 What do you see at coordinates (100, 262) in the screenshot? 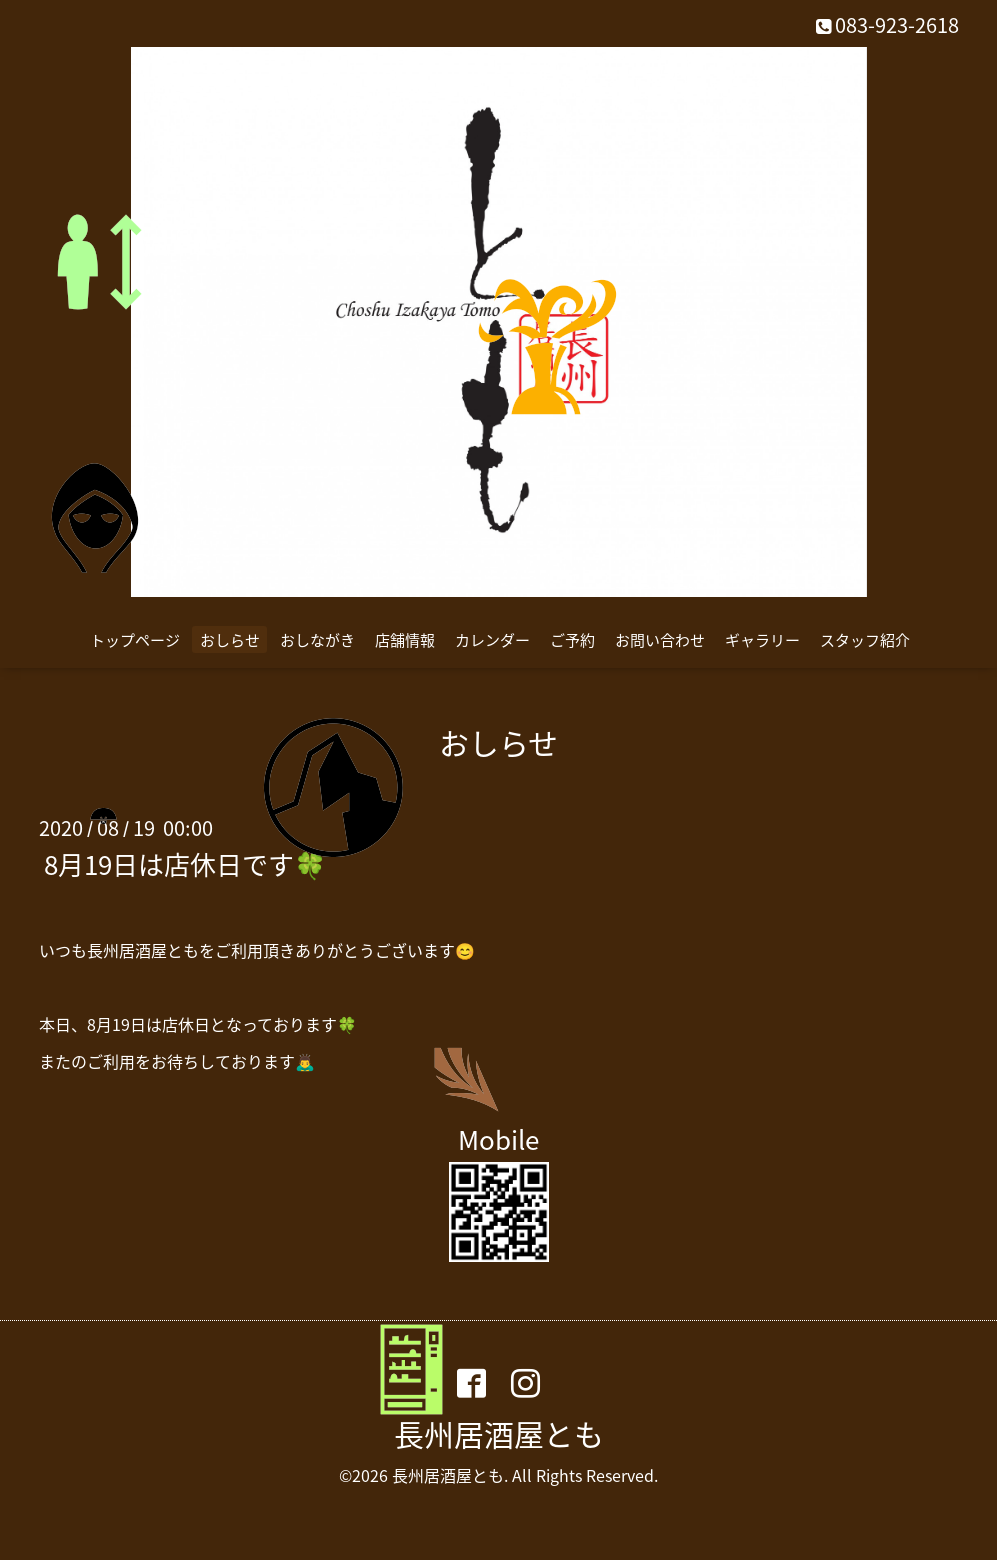
I see `set or adjust character height` at bounding box center [100, 262].